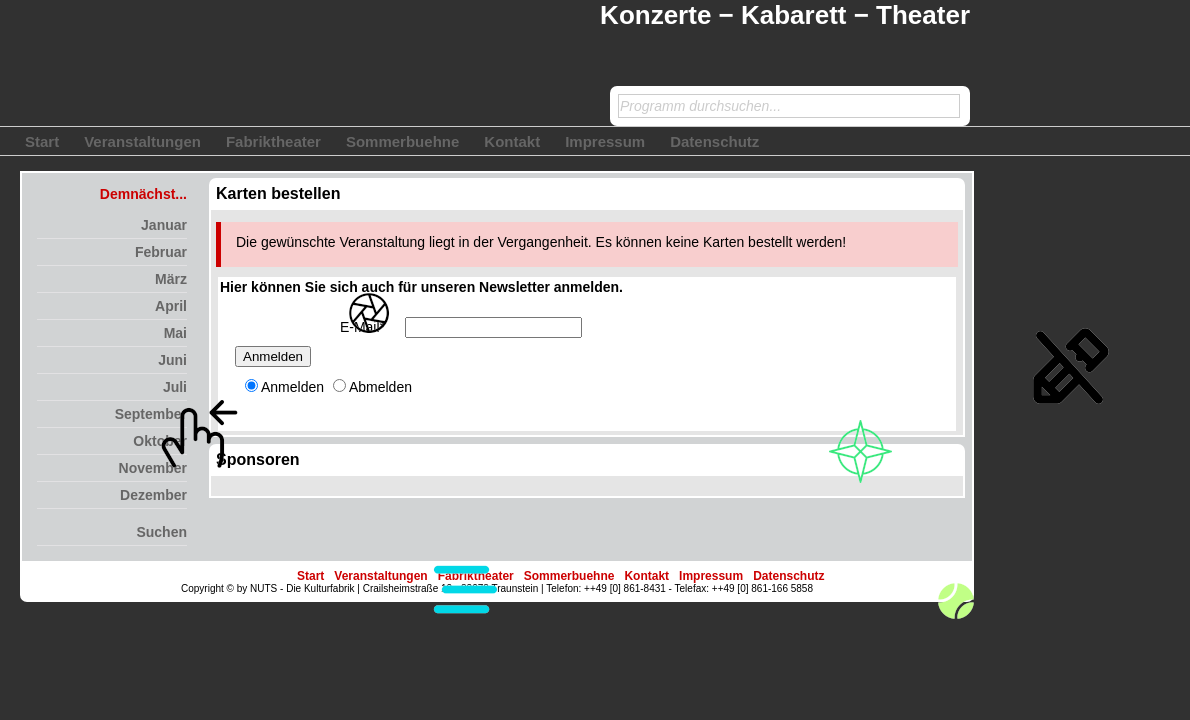  I want to click on open camera settings, so click(369, 313).